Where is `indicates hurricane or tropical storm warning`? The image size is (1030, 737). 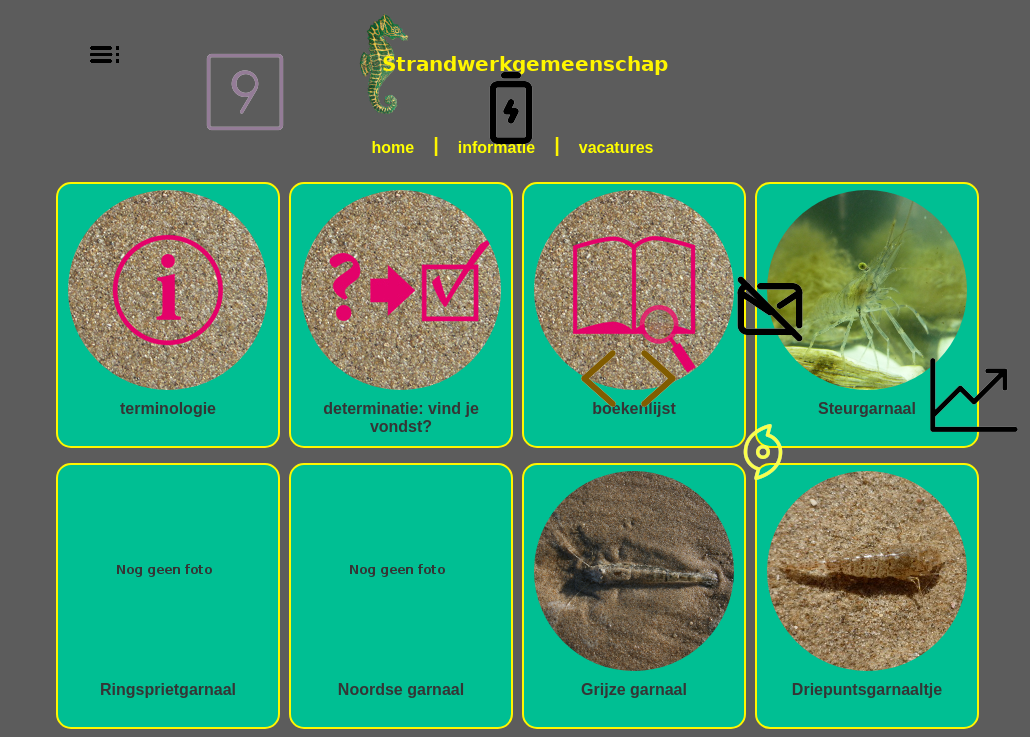 indicates hurricane or tropical storm warning is located at coordinates (763, 452).